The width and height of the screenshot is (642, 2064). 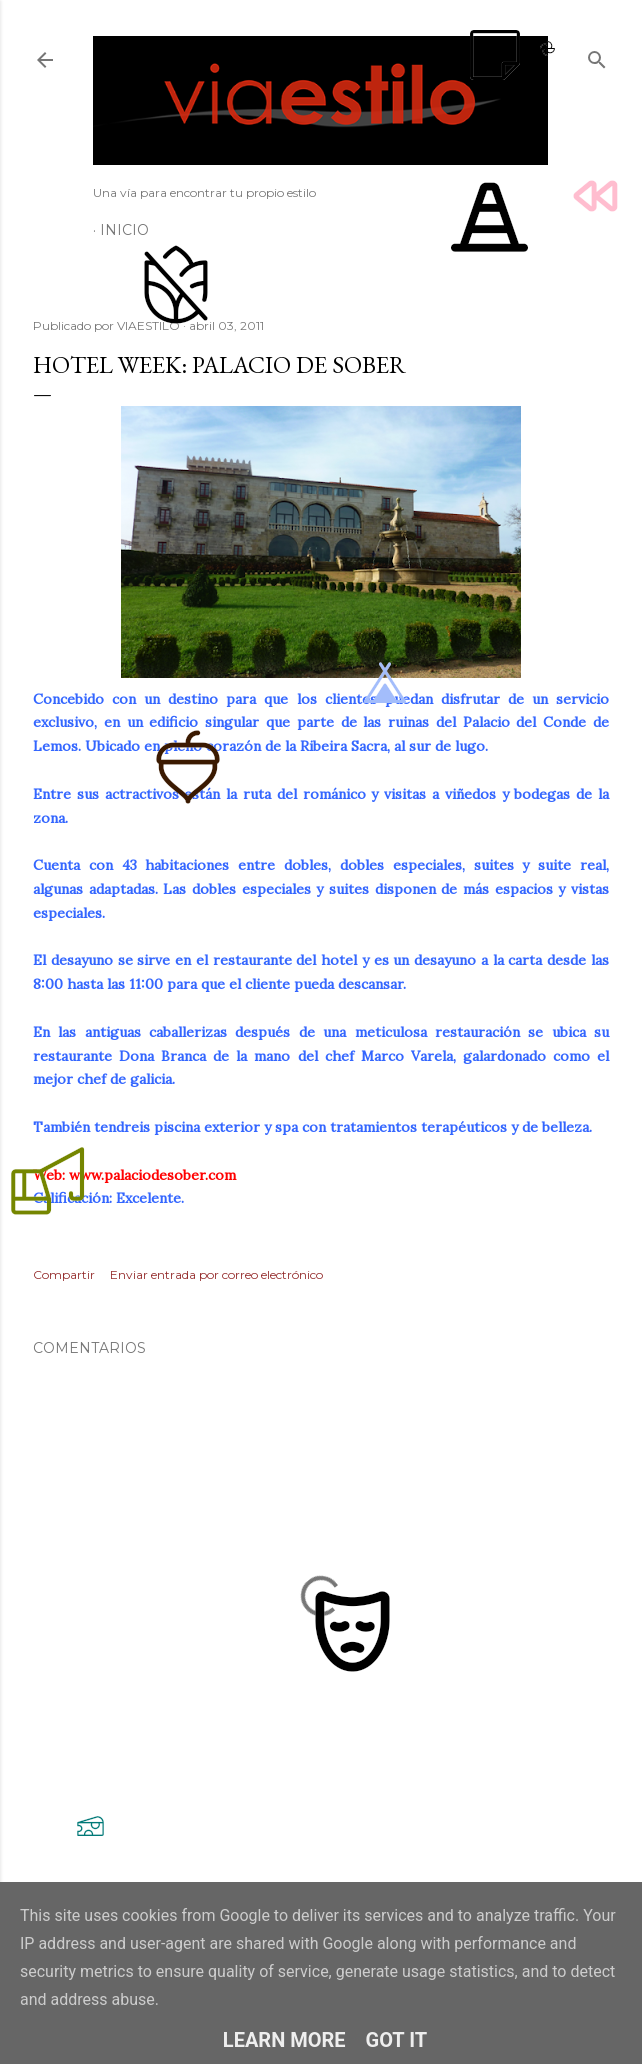 I want to click on indicates construction or maintenance in progress, so click(x=489, y=218).